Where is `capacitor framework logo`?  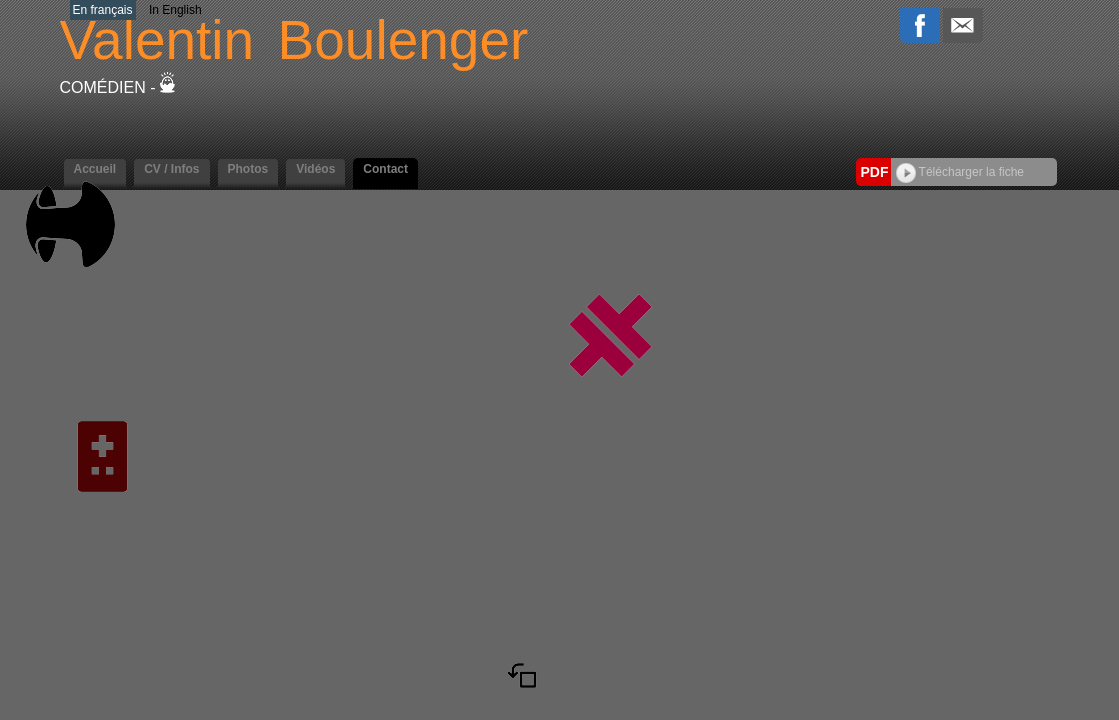 capacitor framework logo is located at coordinates (610, 335).